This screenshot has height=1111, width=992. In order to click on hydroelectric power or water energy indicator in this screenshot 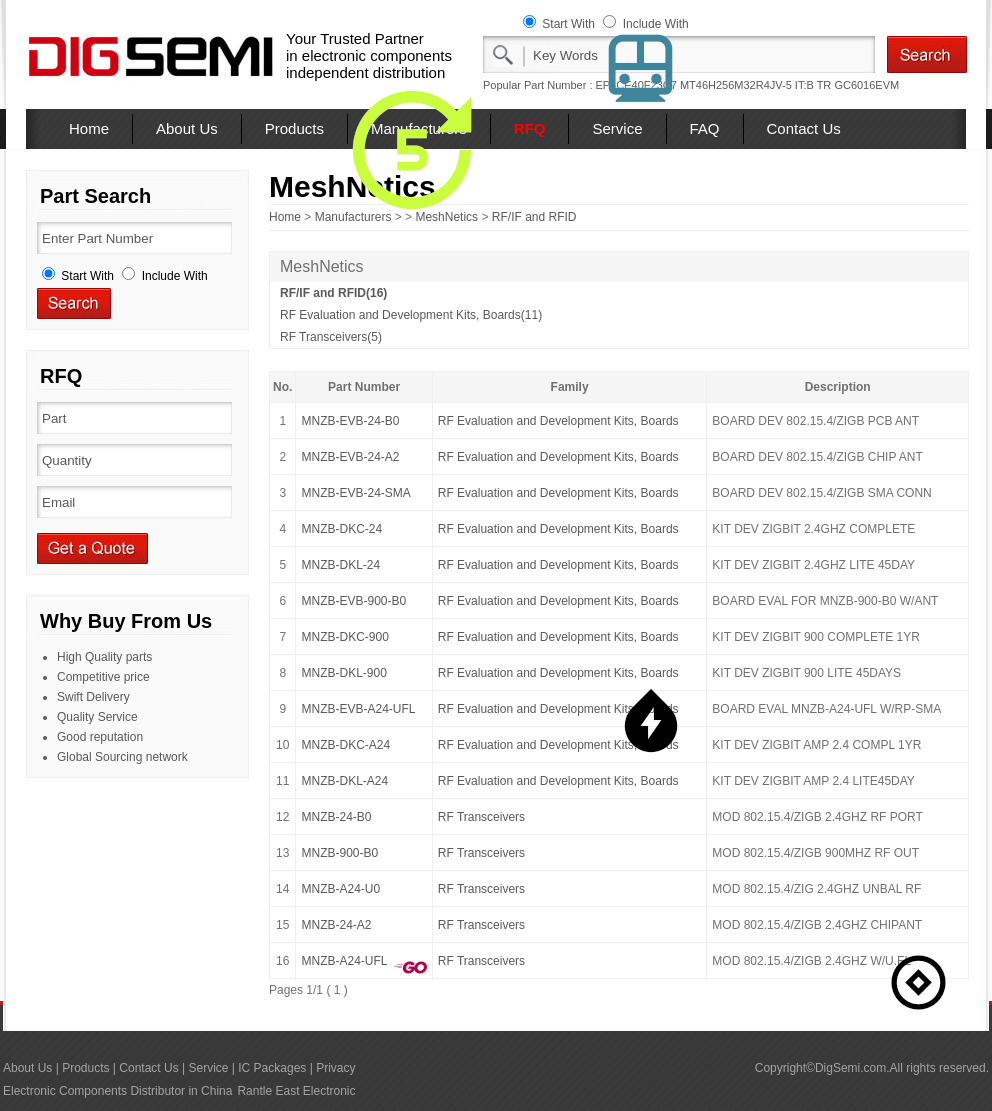, I will do `click(651, 723)`.